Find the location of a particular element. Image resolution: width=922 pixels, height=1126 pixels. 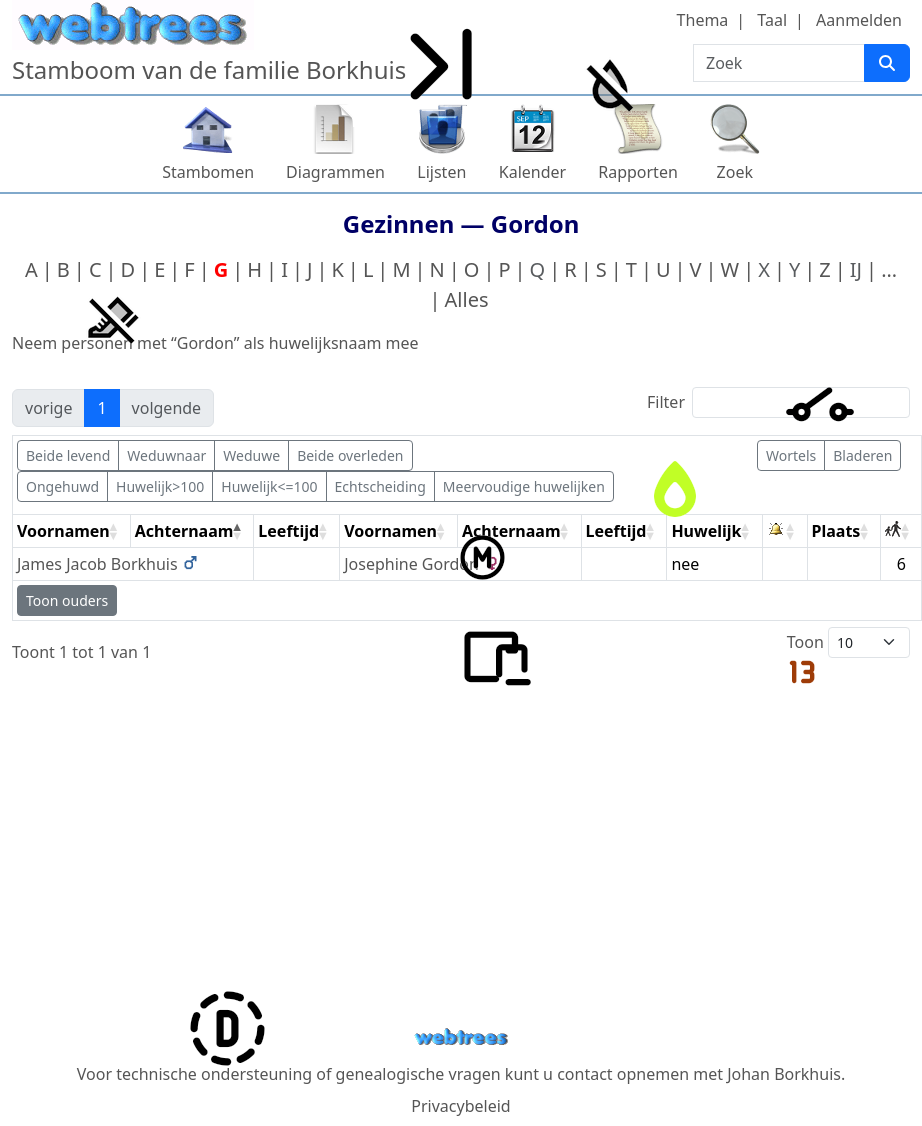

remove a device from your account is located at coordinates (496, 660).